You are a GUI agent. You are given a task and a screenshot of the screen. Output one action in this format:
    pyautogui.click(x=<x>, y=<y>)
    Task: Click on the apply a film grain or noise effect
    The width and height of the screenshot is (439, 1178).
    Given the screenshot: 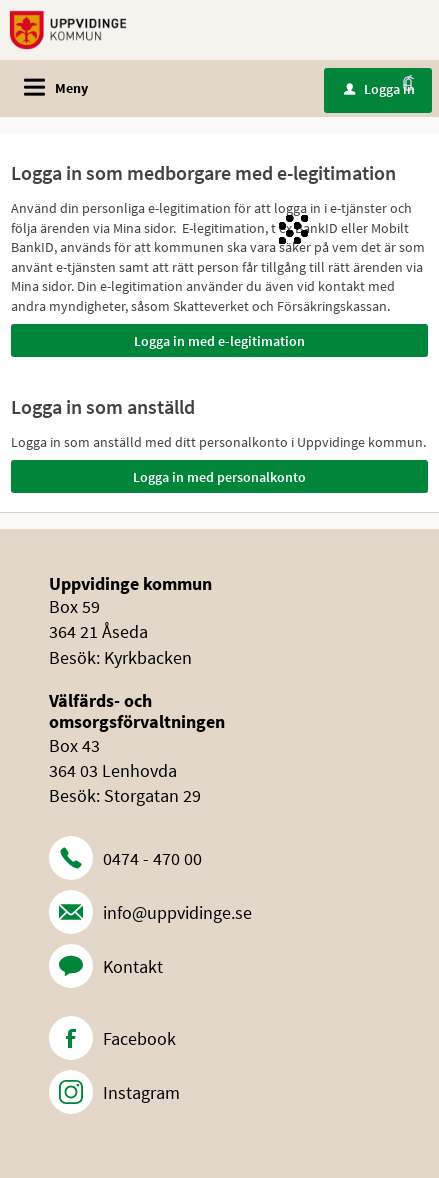 What is the action you would take?
    pyautogui.click(x=293, y=229)
    